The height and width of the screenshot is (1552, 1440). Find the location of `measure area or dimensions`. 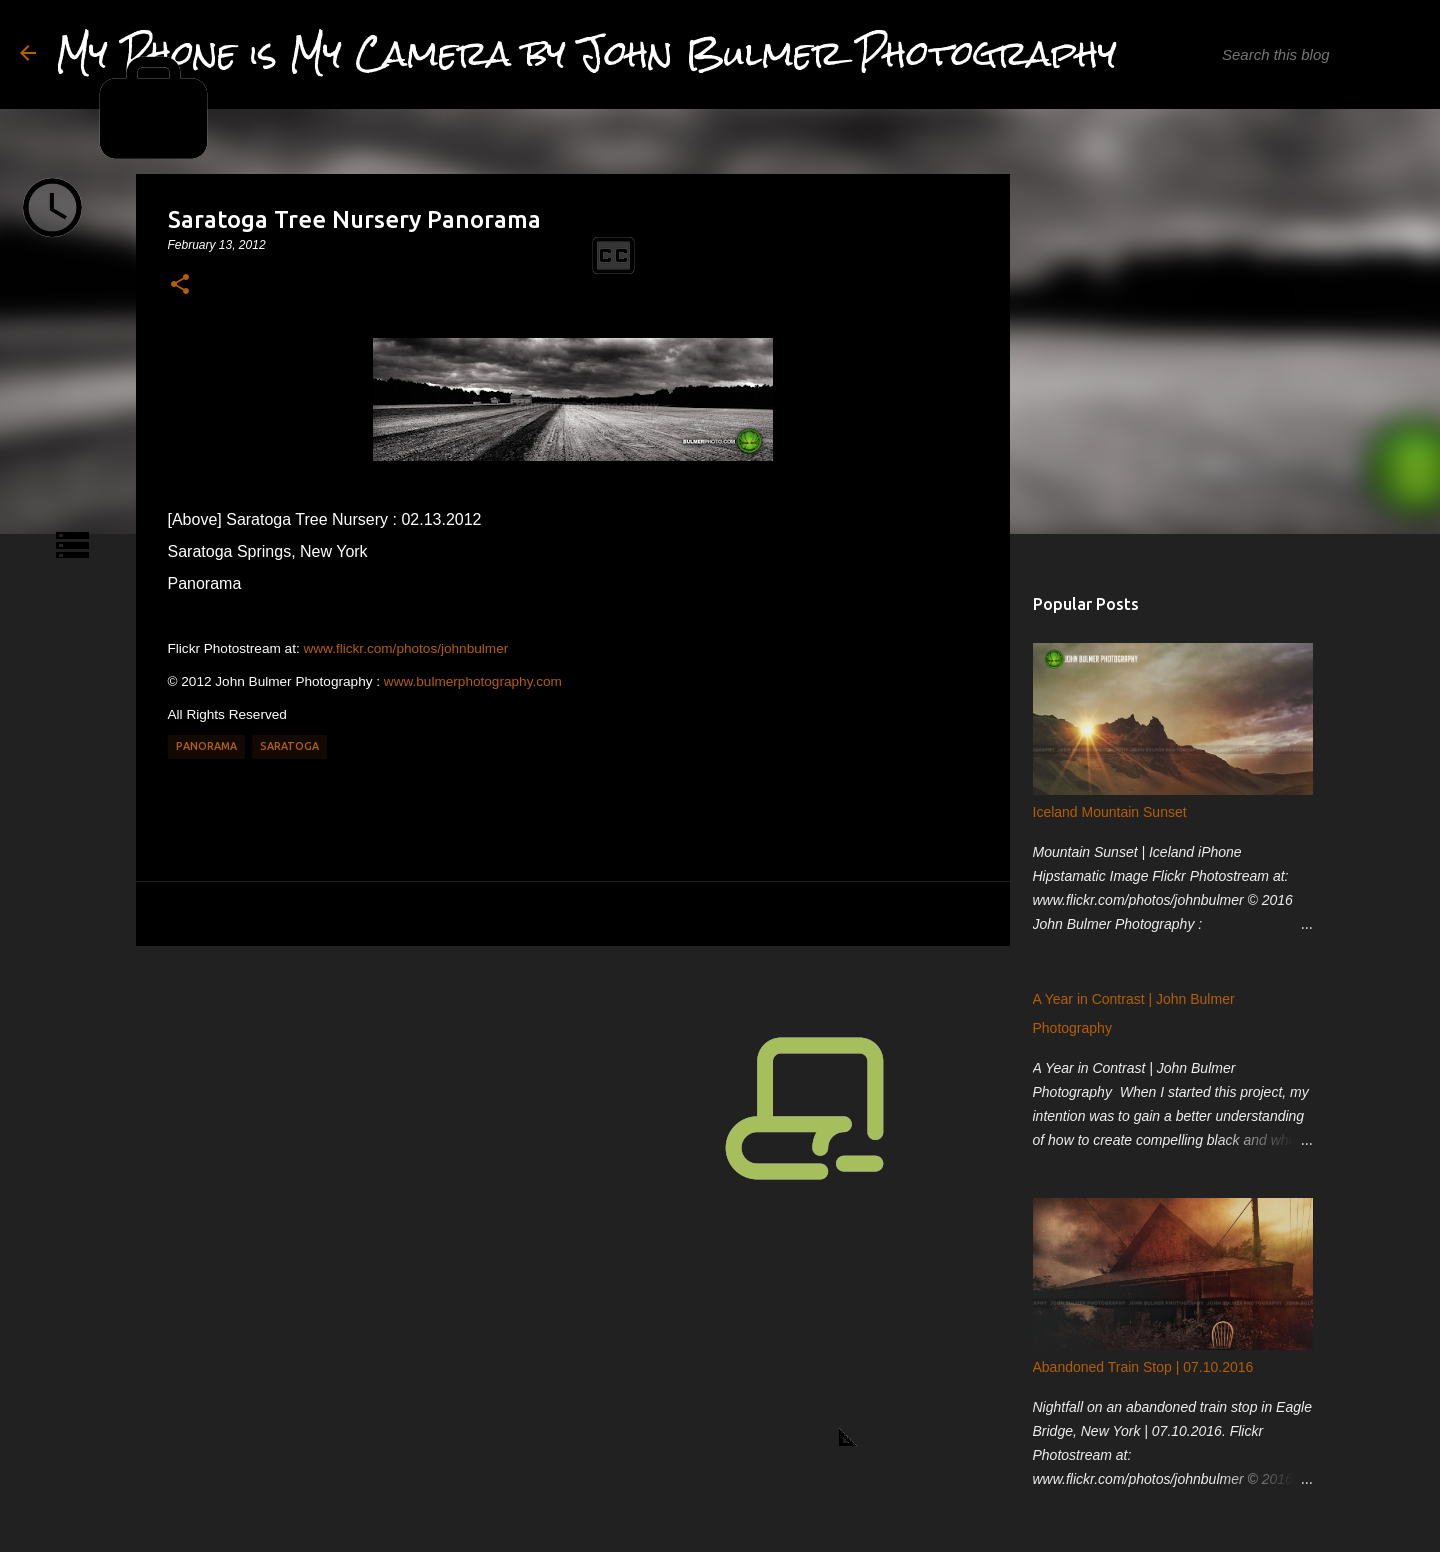

measure area or dimensions is located at coordinates (848, 1437).